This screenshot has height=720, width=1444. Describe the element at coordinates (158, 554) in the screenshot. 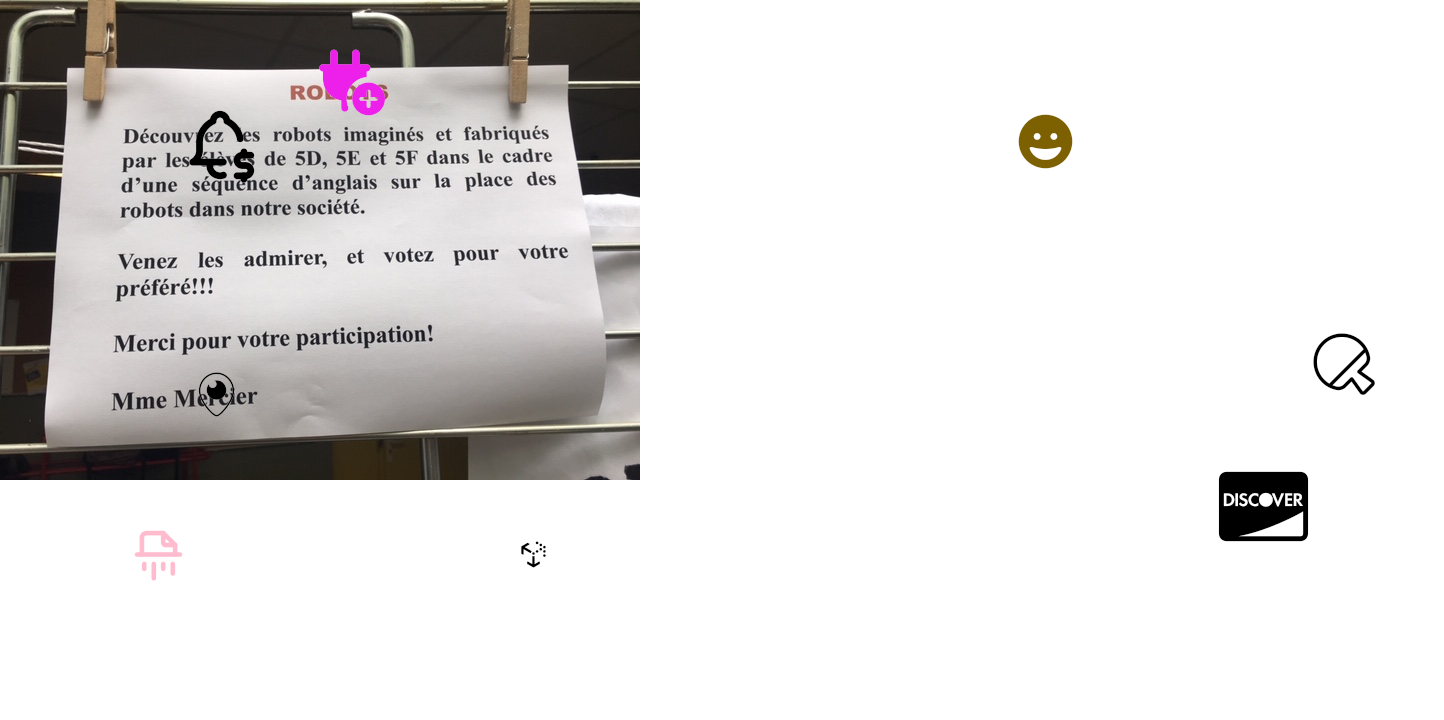

I see `permanently delete a file` at that location.